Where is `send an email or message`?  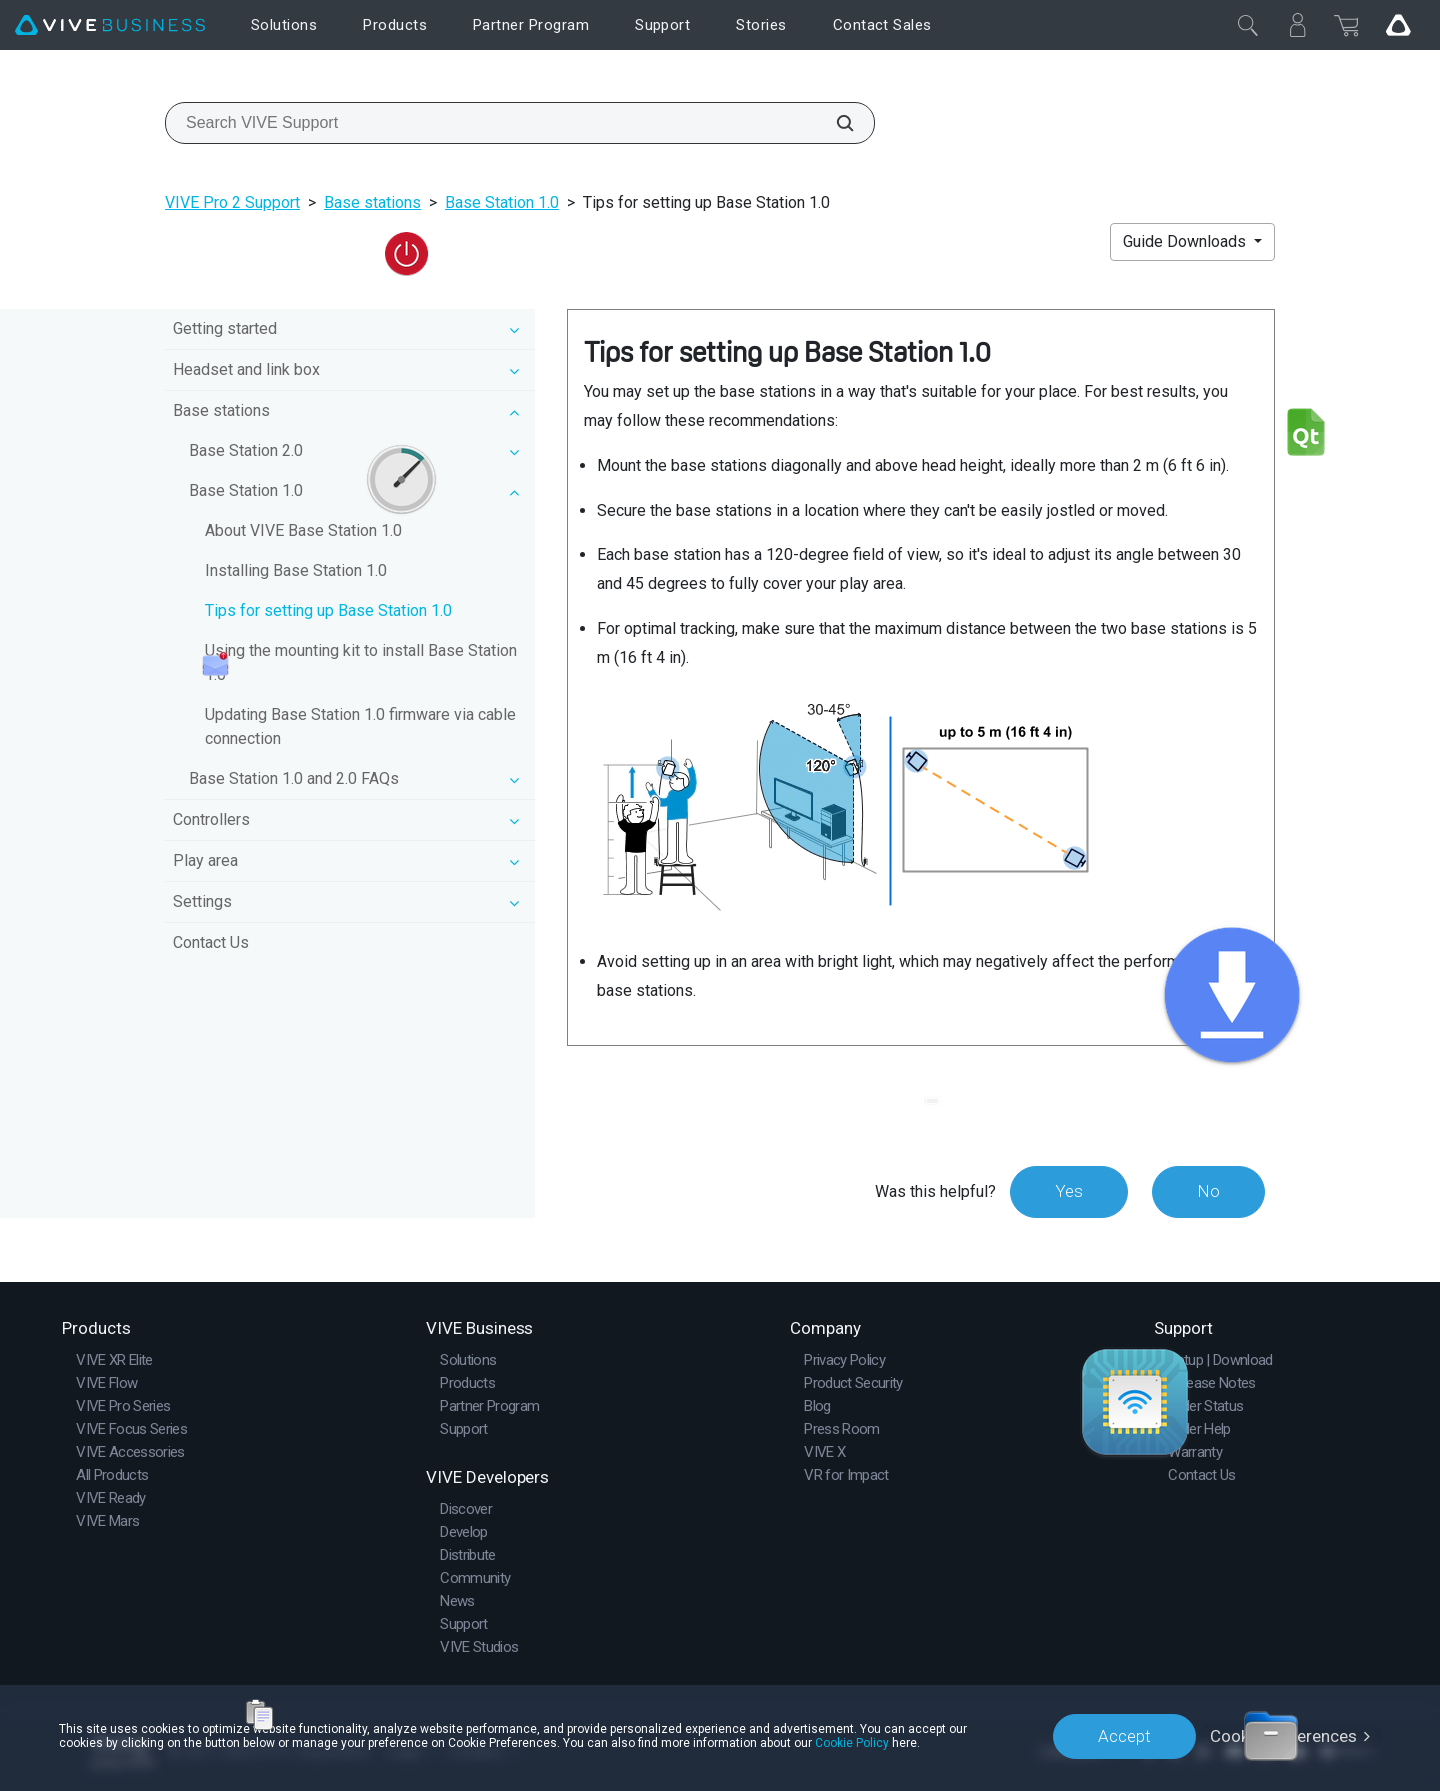
send an email or message is located at coordinates (215, 665).